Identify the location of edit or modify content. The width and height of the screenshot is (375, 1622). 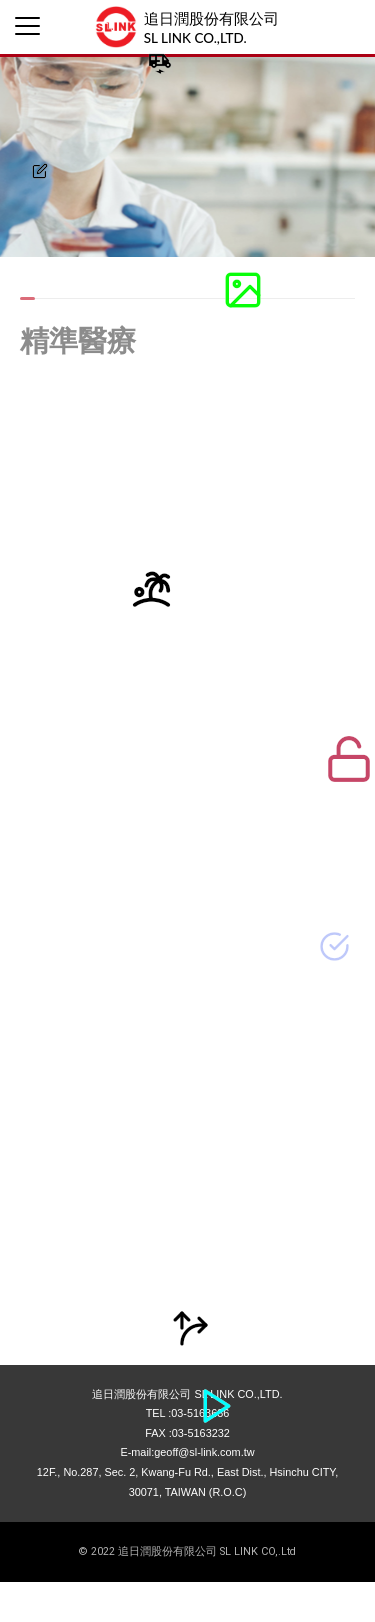
(40, 171).